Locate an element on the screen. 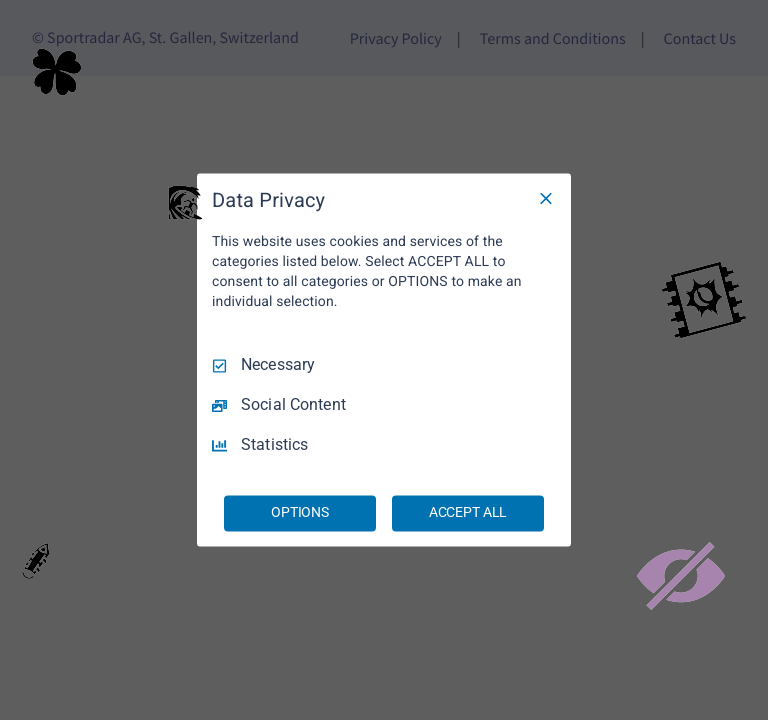 This screenshot has height=720, width=768. indicates CPU or processor damage is located at coordinates (704, 300).